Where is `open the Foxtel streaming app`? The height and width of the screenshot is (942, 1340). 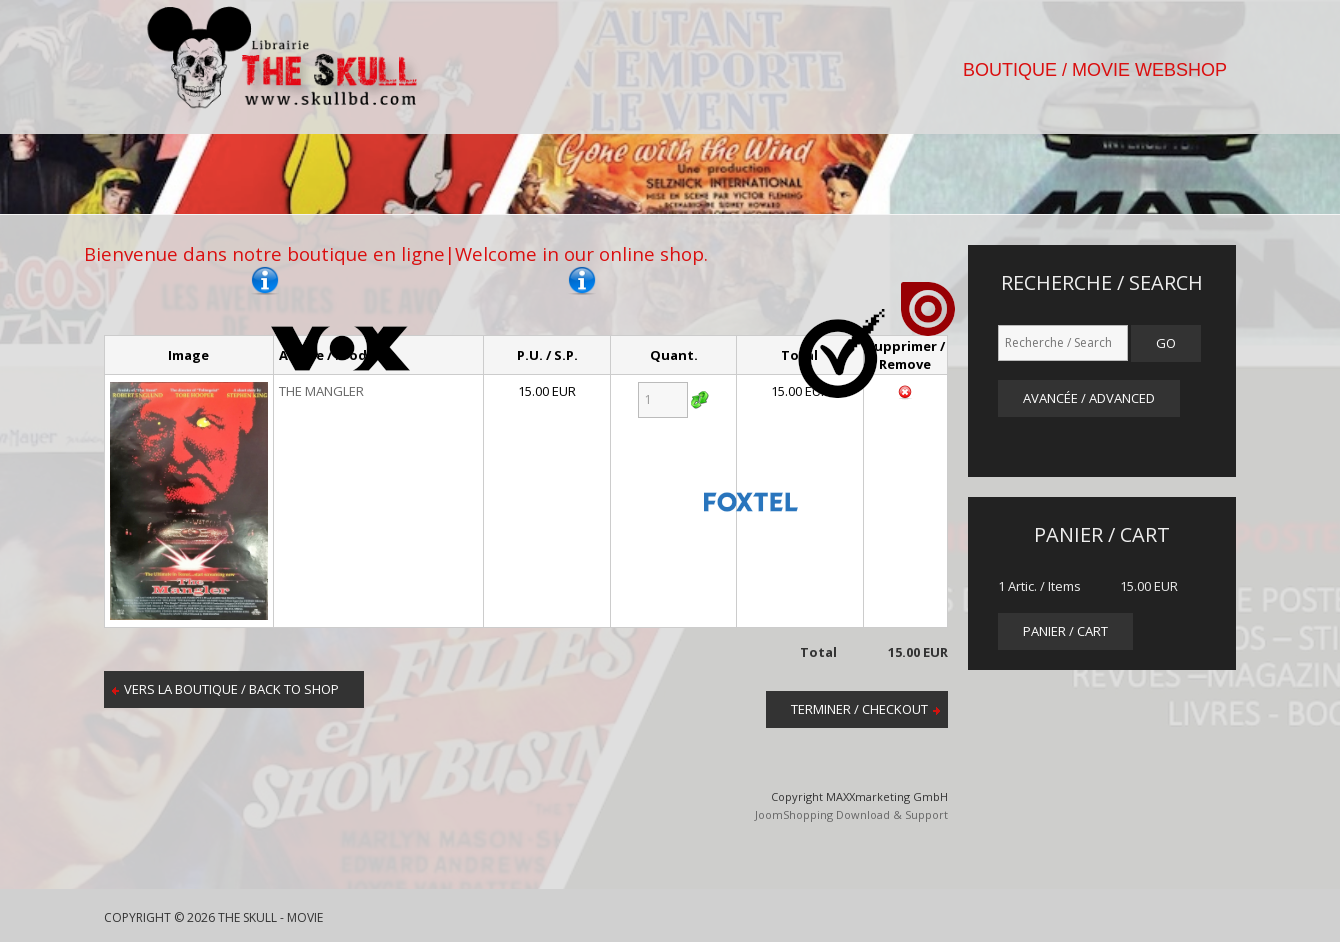 open the Foxtel streaming app is located at coordinates (751, 502).